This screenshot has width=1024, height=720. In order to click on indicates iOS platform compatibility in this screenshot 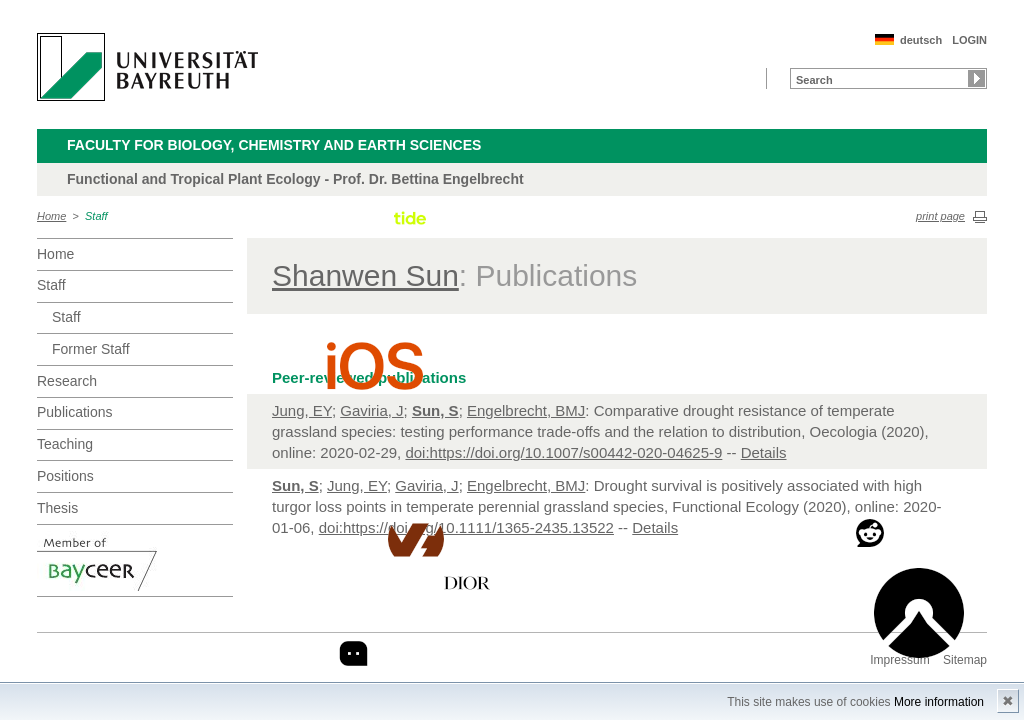, I will do `click(375, 366)`.